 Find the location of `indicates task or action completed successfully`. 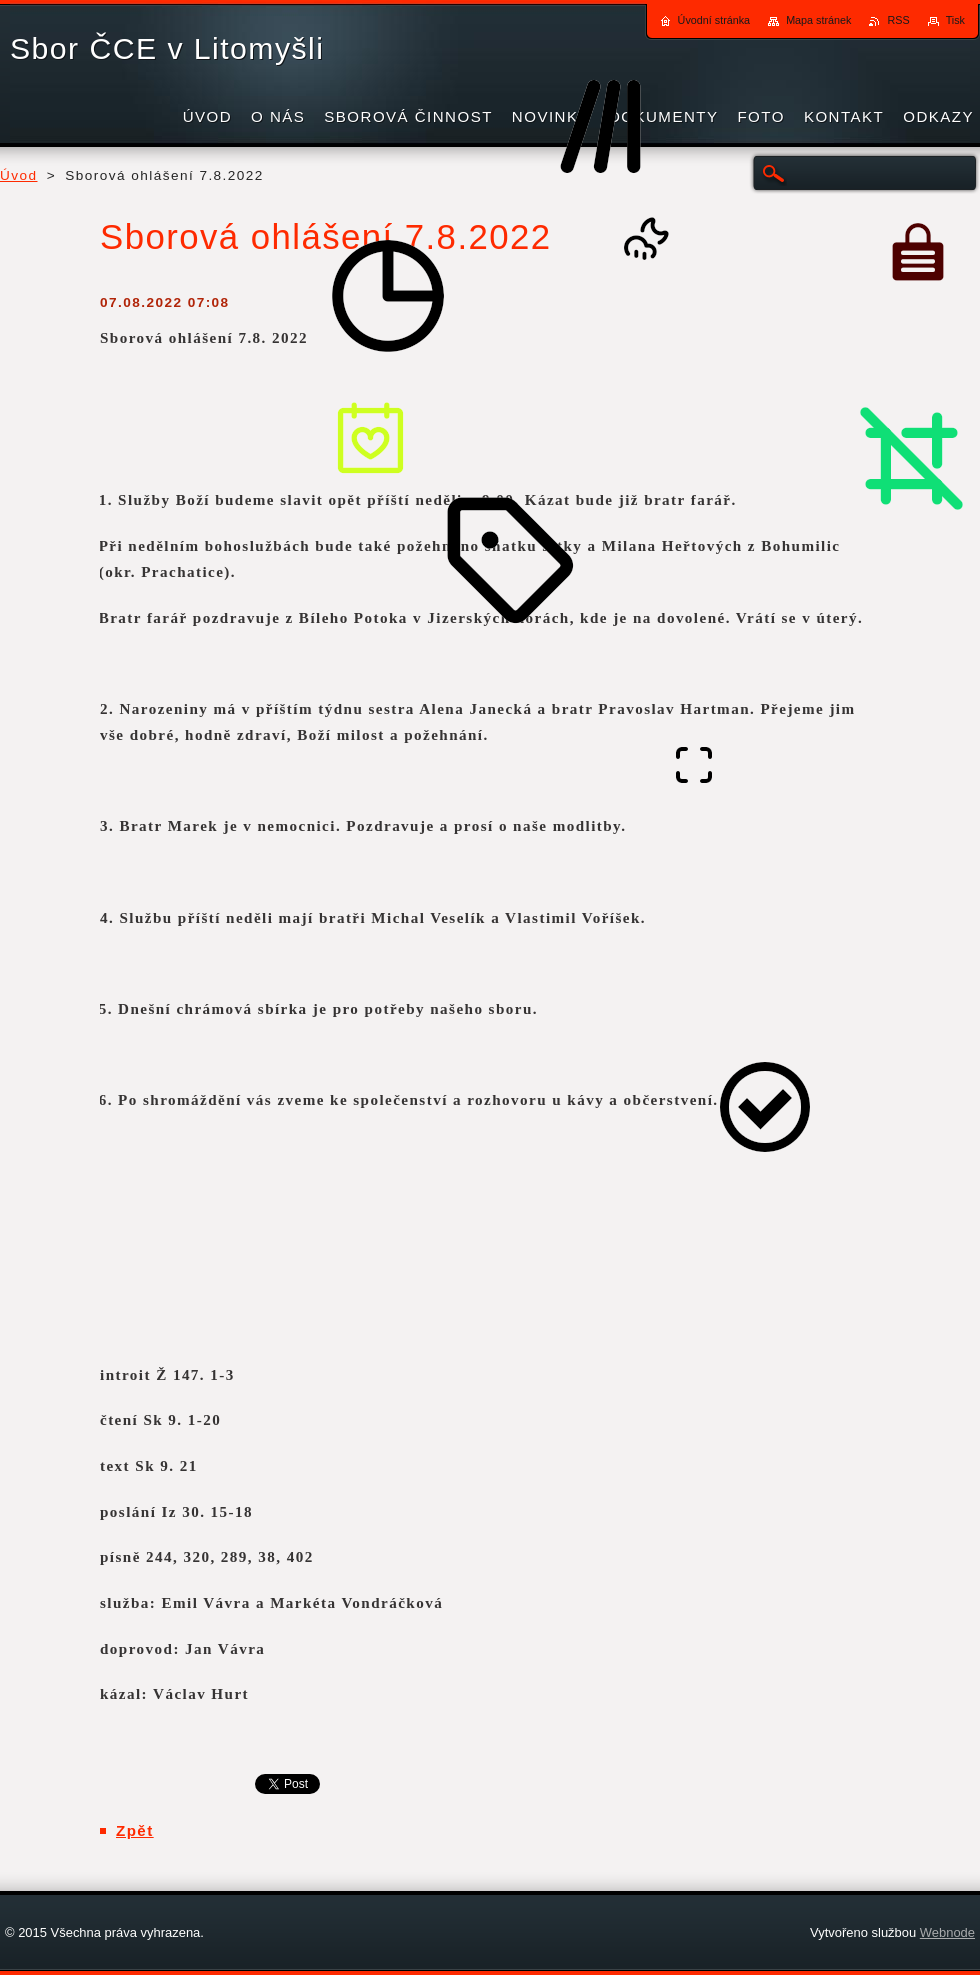

indicates task or action completed successfully is located at coordinates (765, 1107).